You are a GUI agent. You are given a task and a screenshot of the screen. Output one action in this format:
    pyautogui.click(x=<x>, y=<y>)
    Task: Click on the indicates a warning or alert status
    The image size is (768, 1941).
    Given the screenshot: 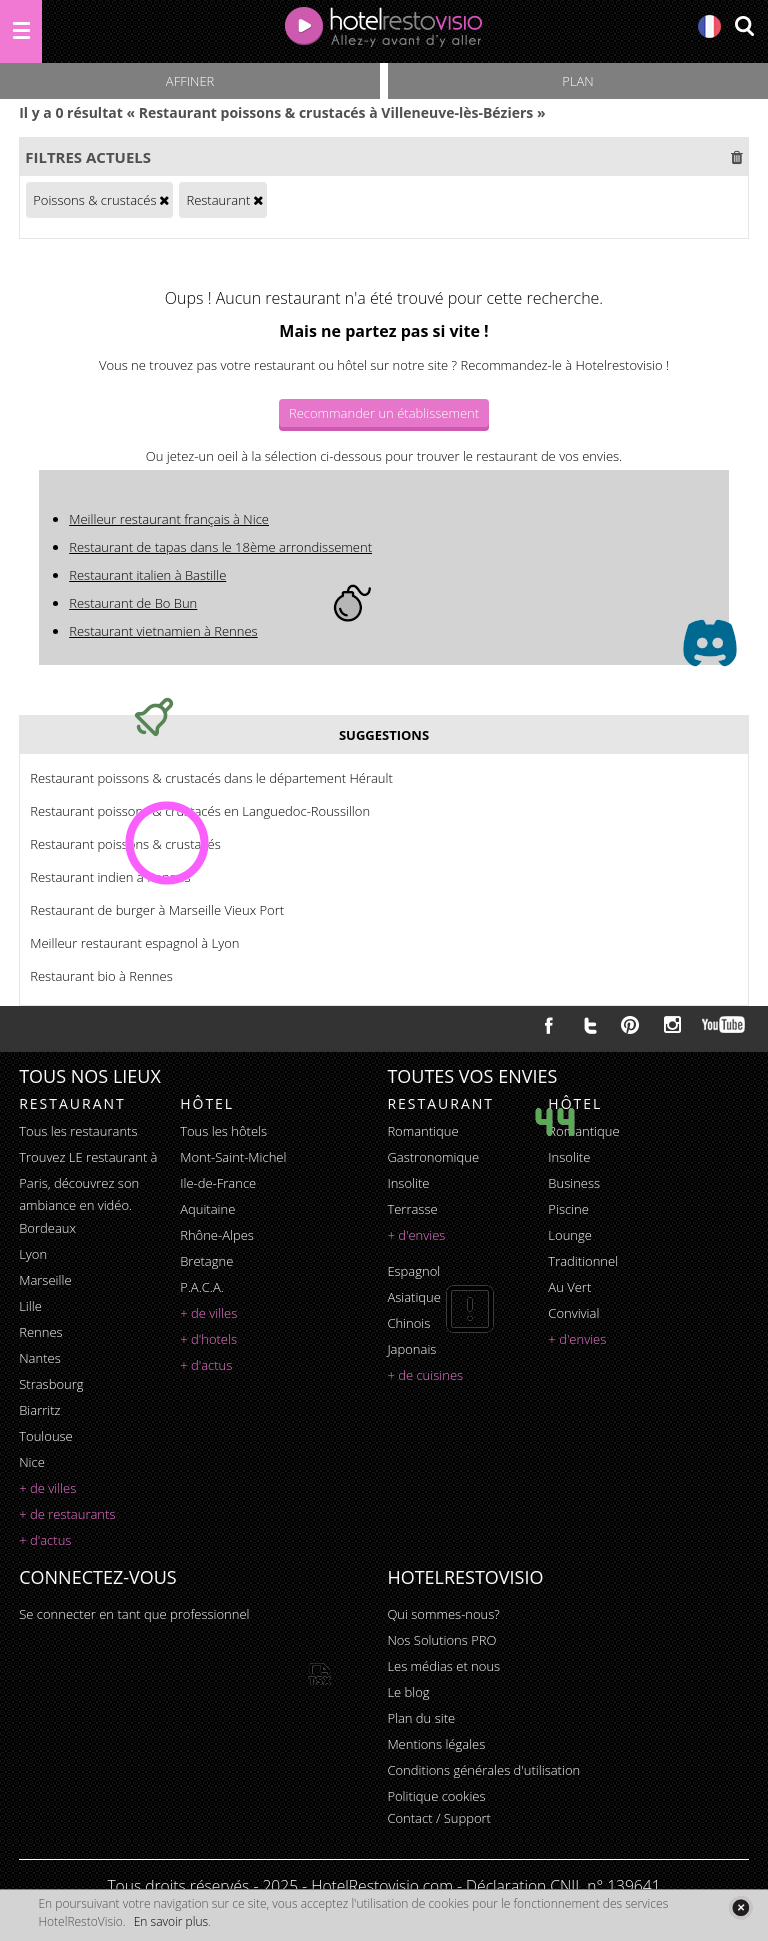 What is the action you would take?
    pyautogui.click(x=470, y=1309)
    